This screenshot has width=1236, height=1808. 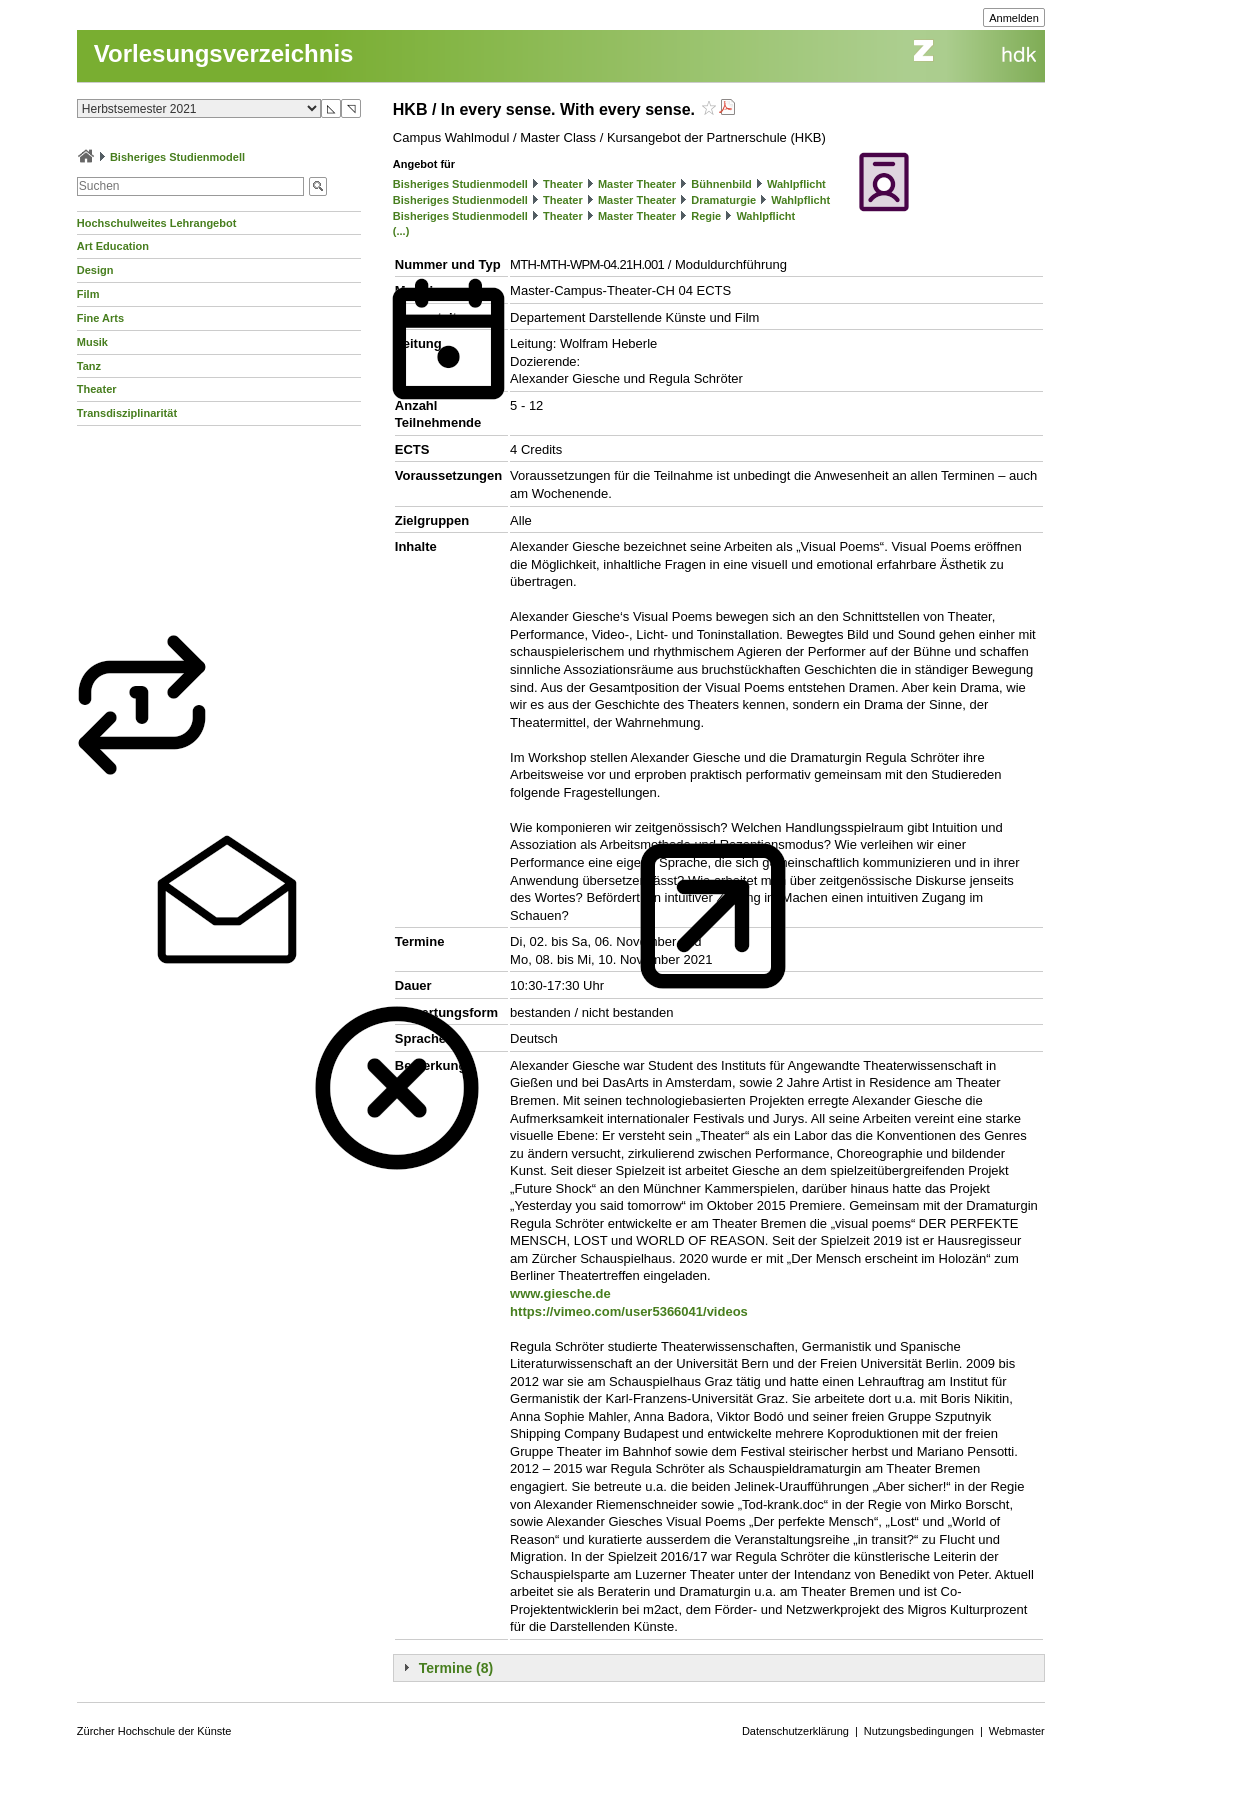 I want to click on close or dismiss a dialog, so click(x=397, y=1088).